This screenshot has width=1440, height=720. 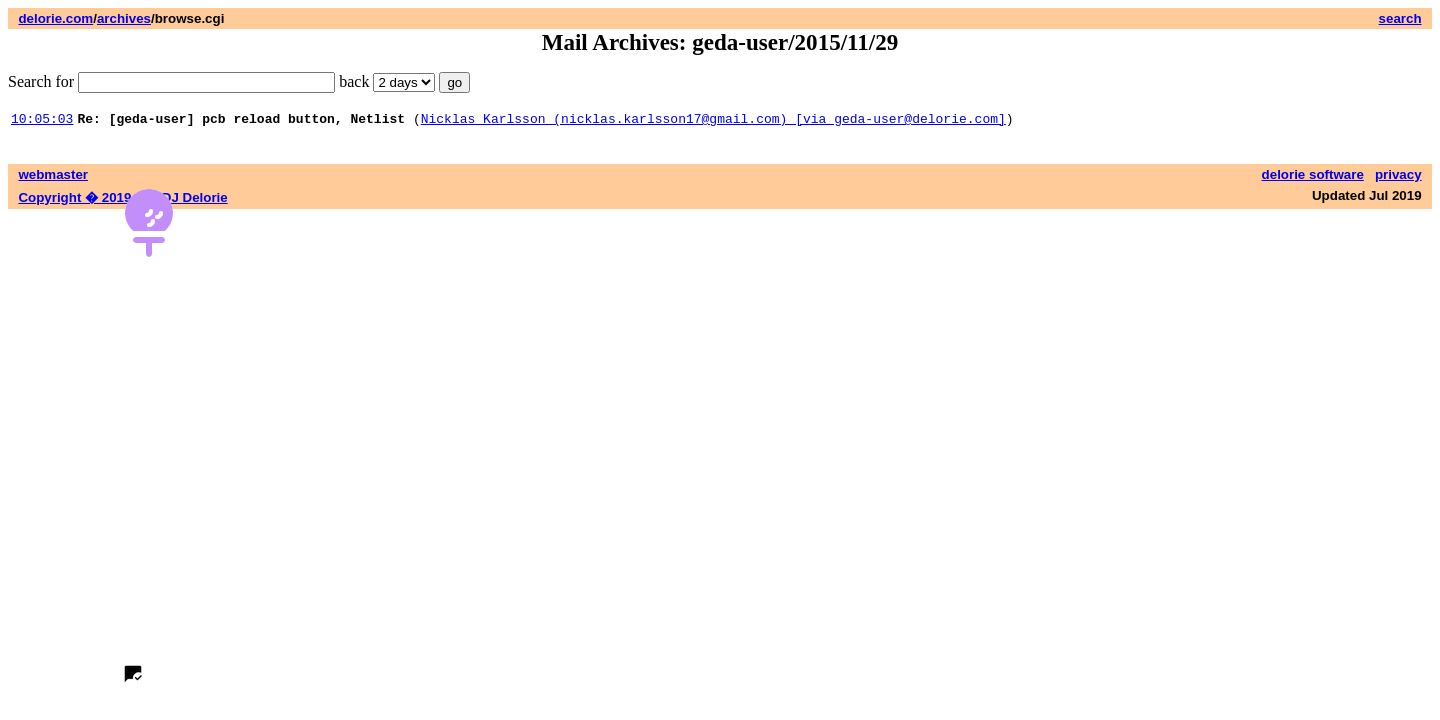 What do you see at coordinates (133, 674) in the screenshot?
I see `message has been read` at bounding box center [133, 674].